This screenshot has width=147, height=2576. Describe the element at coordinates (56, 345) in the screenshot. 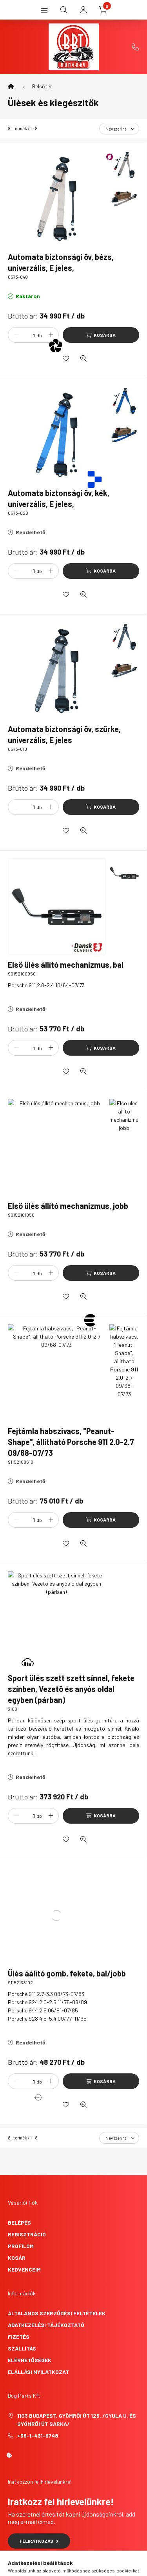

I see `open immich photo management app` at that location.